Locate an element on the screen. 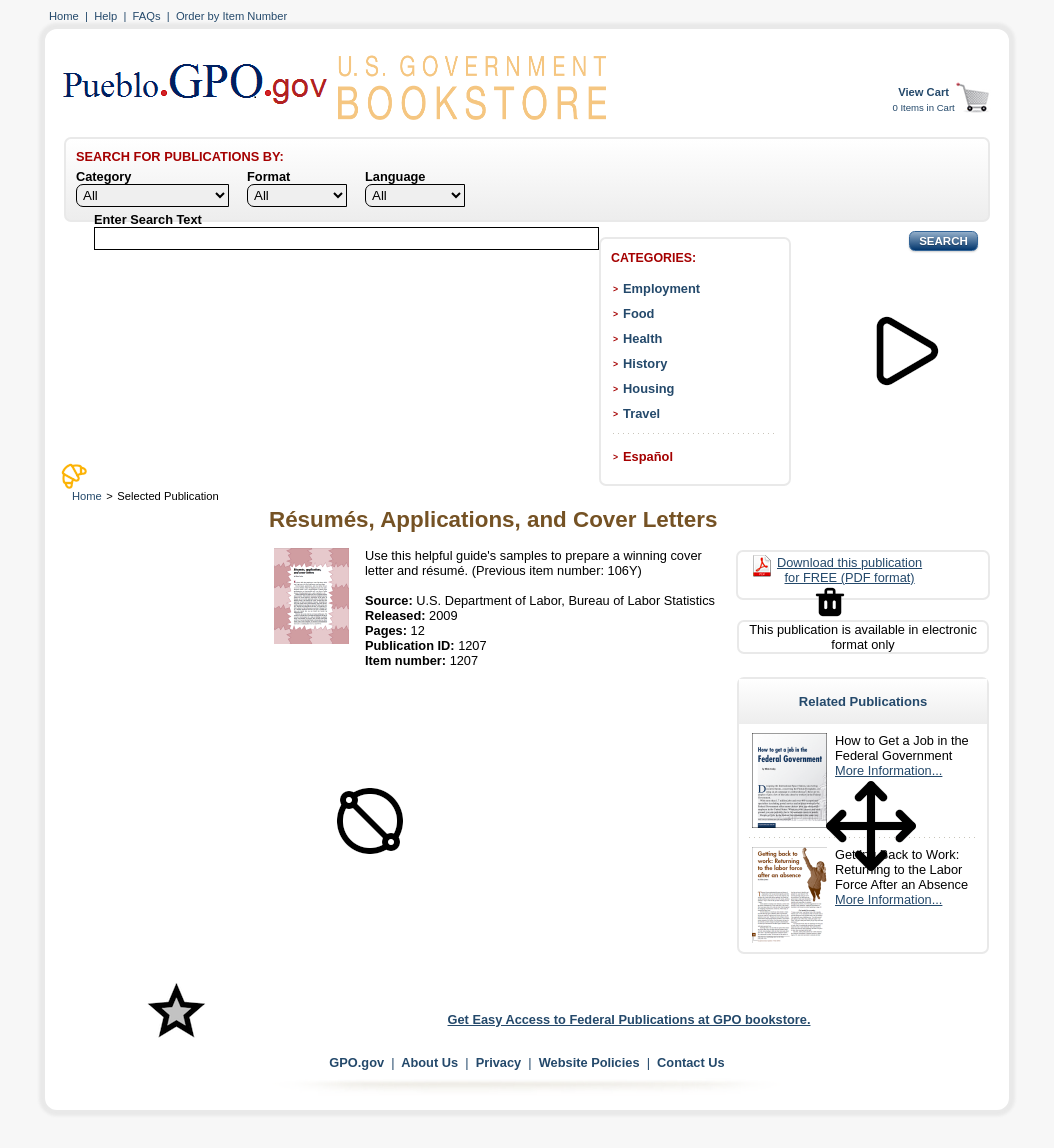  move or reposition an element is located at coordinates (871, 826).